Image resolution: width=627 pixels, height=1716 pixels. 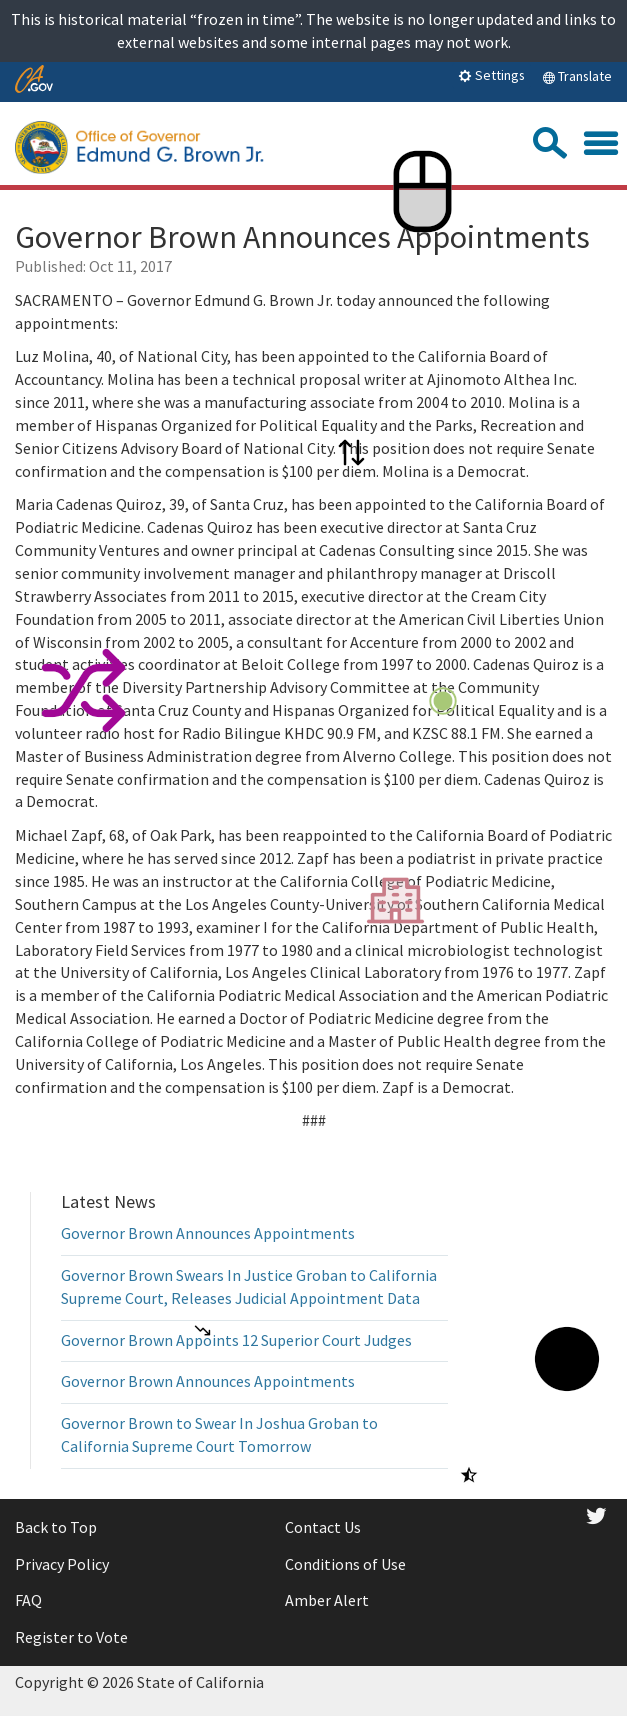 I want to click on view apartment or residential listings, so click(x=395, y=900).